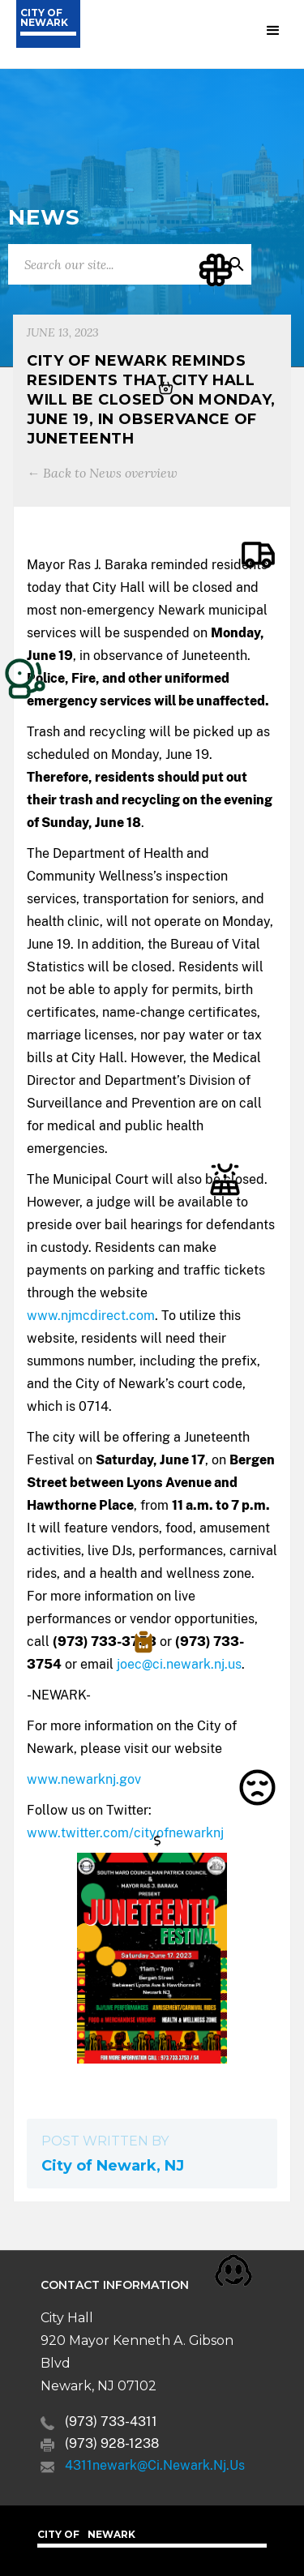 The image size is (304, 2576). What do you see at coordinates (257, 1787) in the screenshot?
I see `indicate dissatisfaction or negative feedback` at bounding box center [257, 1787].